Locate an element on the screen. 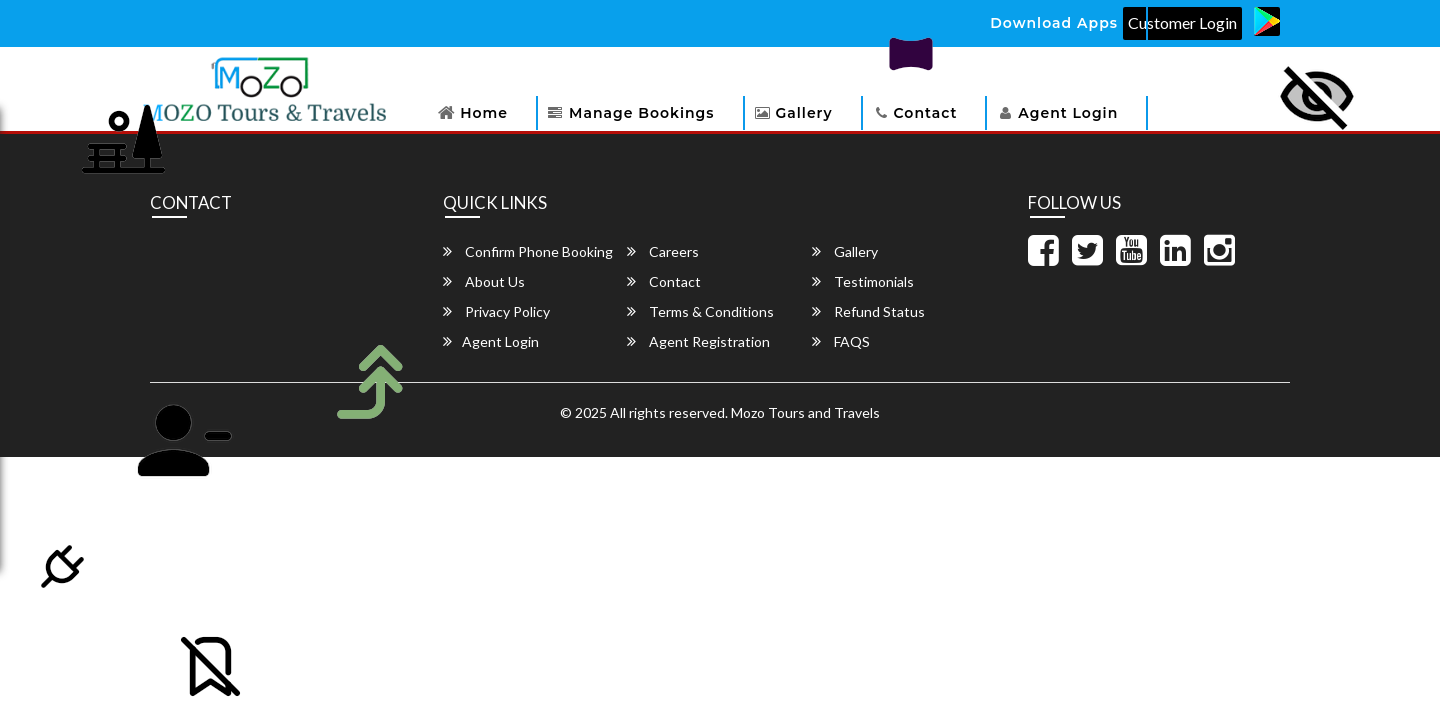  move item to top of list is located at coordinates (372, 384).